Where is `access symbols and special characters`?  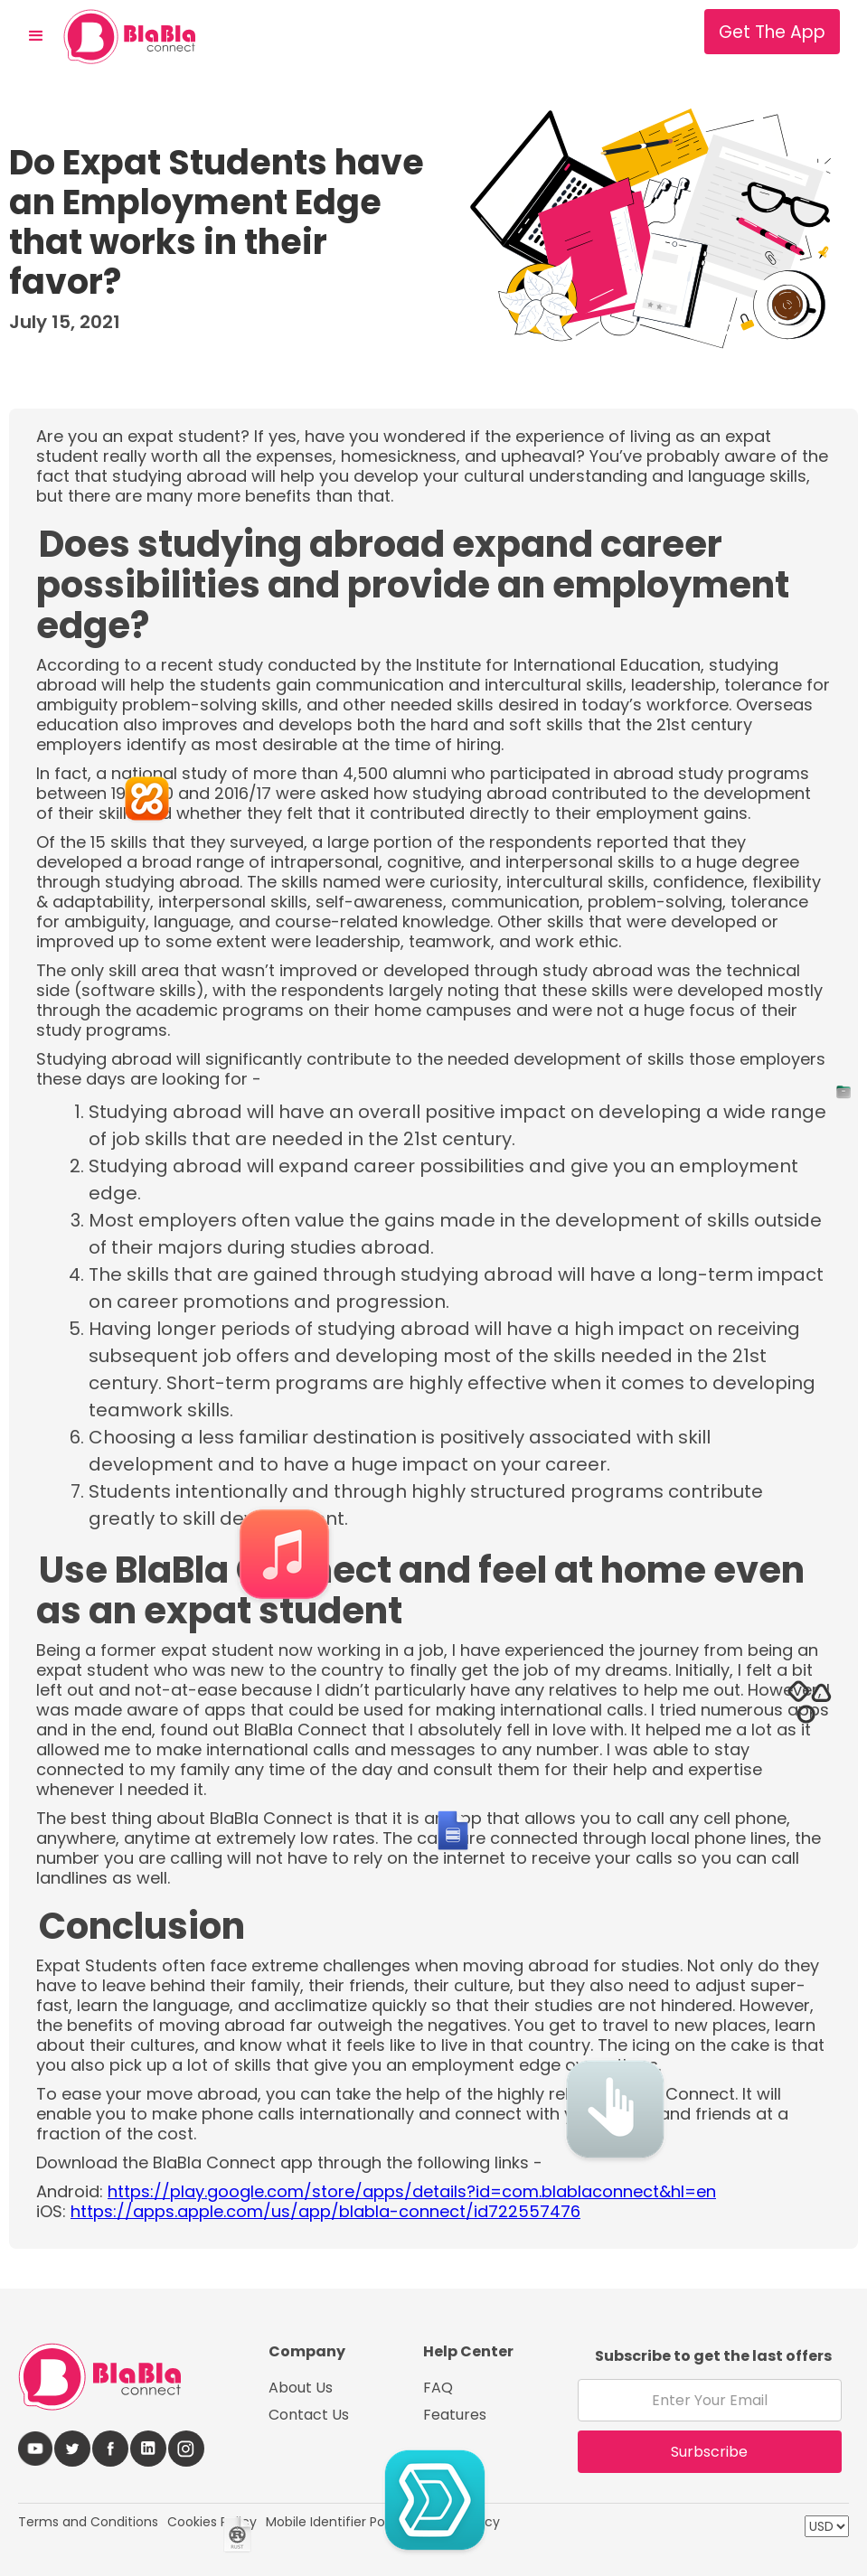
access symbols and special characters is located at coordinates (809, 1702).